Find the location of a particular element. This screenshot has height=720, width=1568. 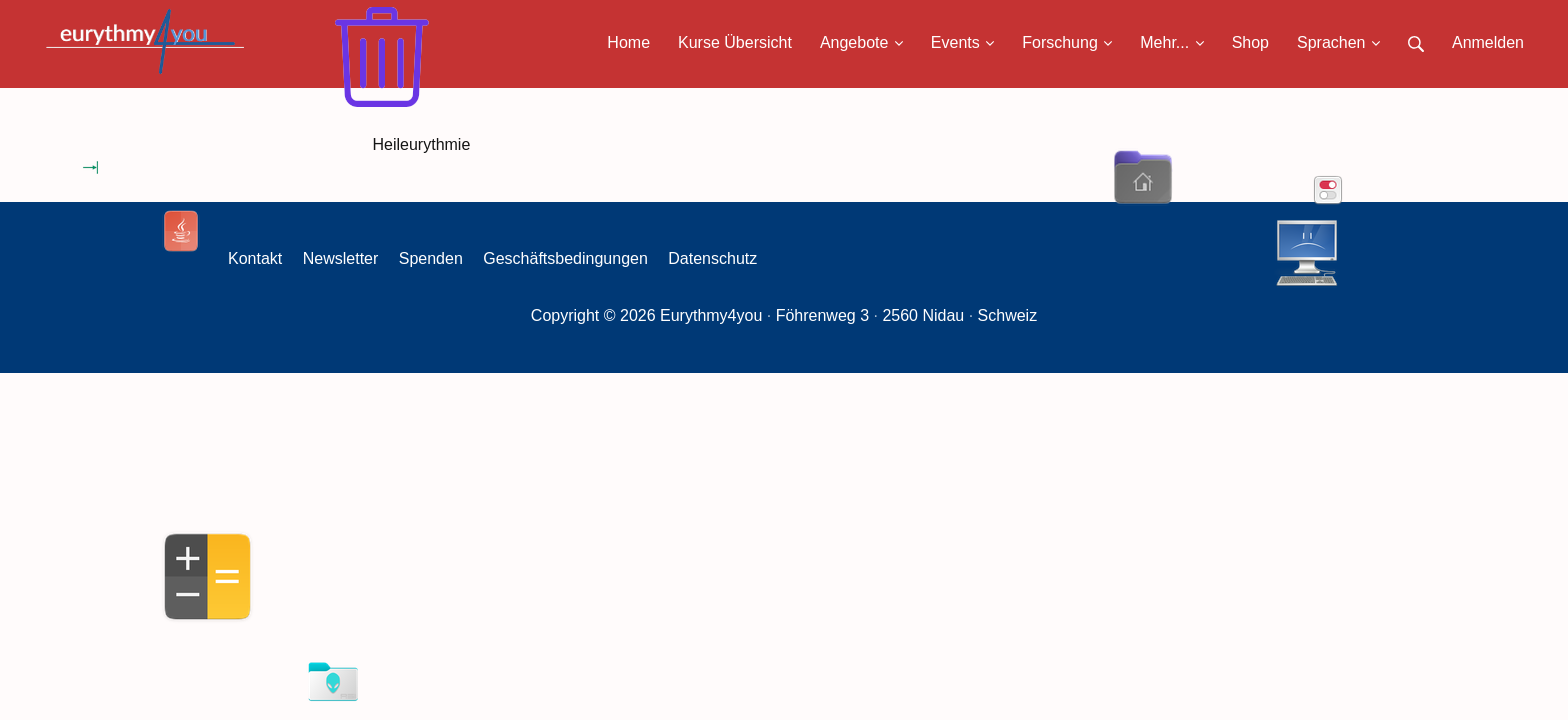

a java source code file is located at coordinates (181, 231).